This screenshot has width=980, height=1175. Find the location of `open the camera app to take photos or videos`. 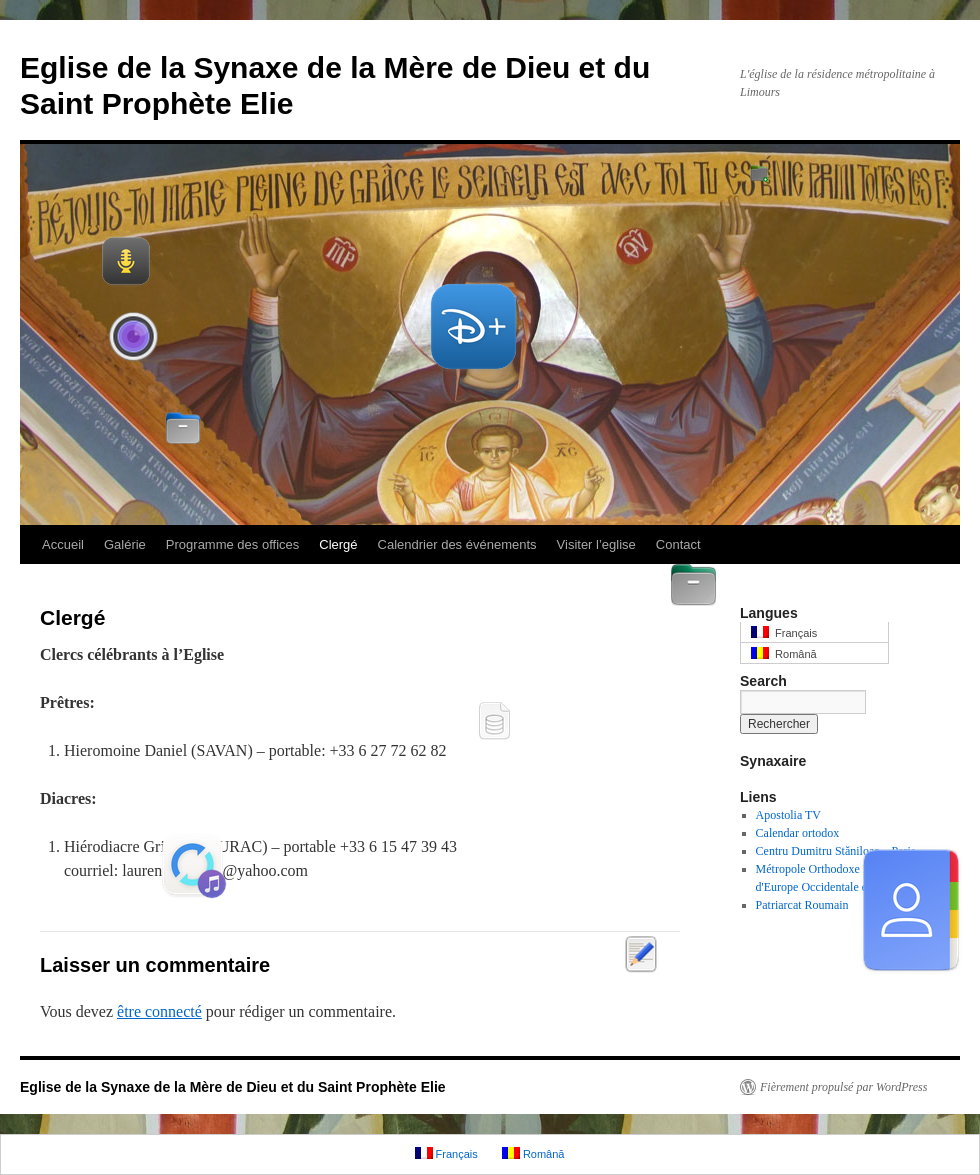

open the camera app to take photos or videos is located at coordinates (133, 336).